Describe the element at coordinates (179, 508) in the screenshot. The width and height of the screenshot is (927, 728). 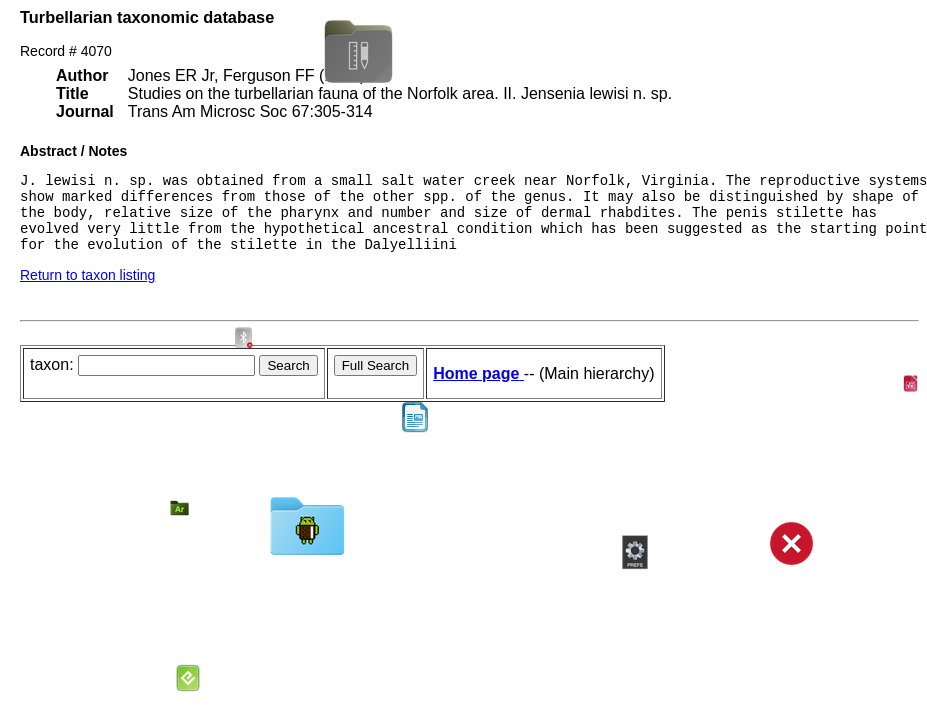
I see `open adobe aero project files folder` at that location.